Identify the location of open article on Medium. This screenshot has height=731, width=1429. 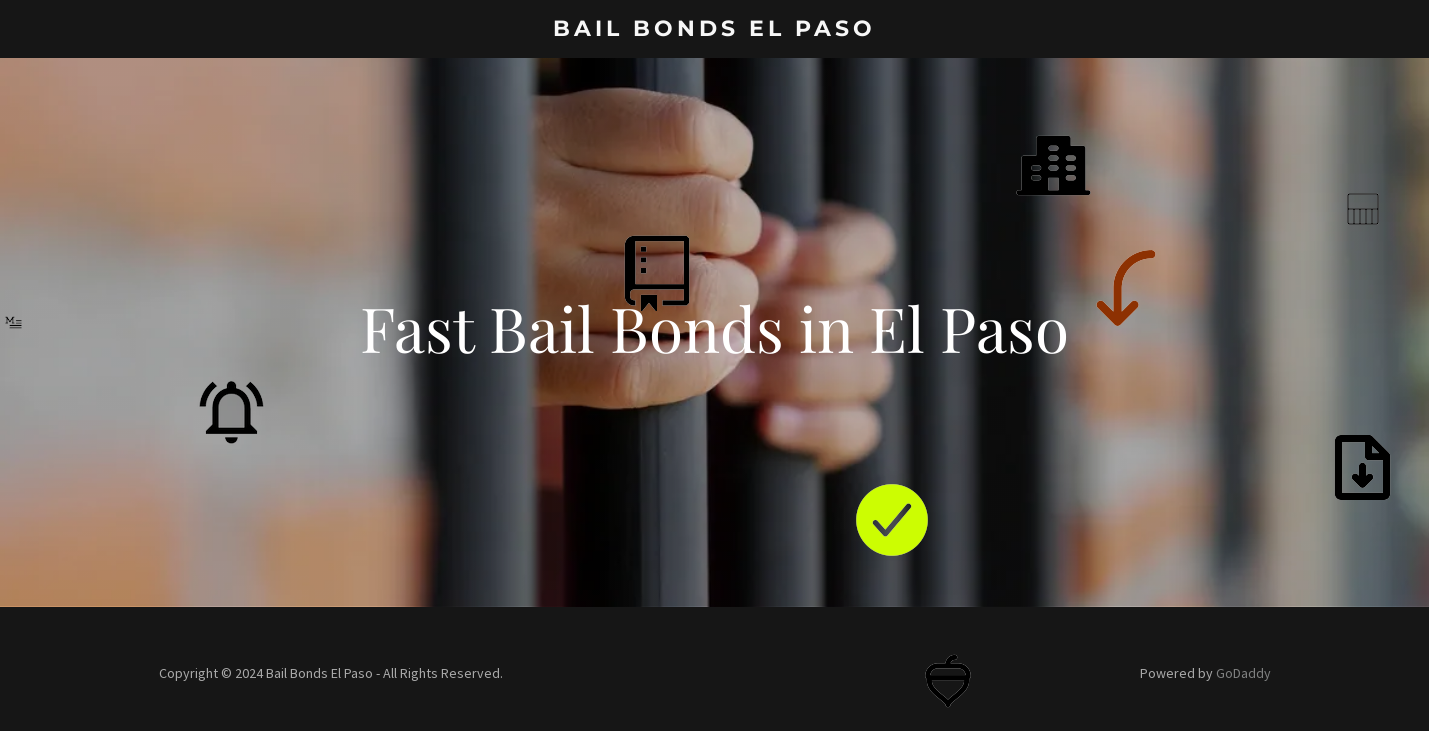
(13, 322).